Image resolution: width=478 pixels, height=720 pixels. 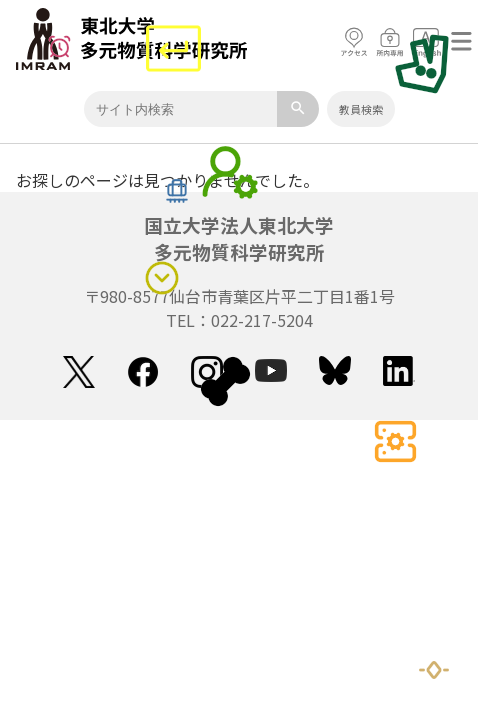 What do you see at coordinates (177, 191) in the screenshot?
I see `track baggage claim status` at bounding box center [177, 191].